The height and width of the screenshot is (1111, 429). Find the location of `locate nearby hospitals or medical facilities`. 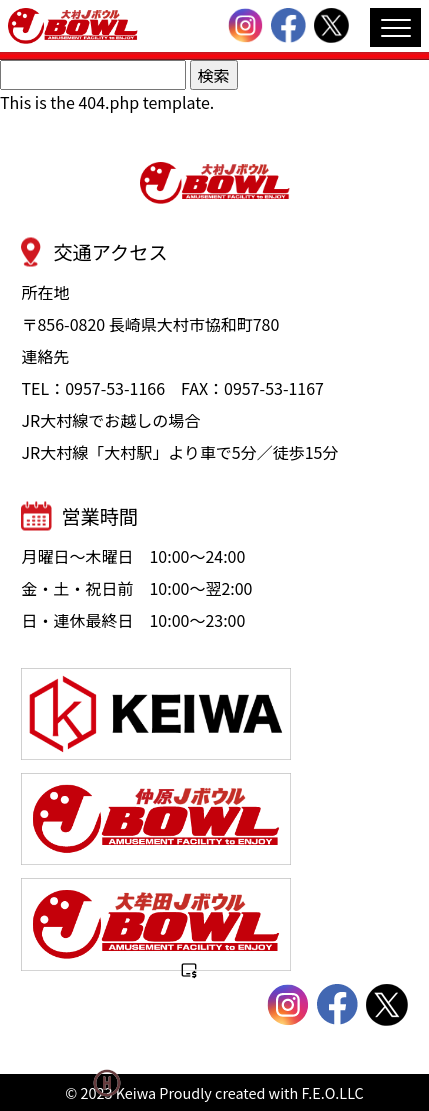

locate nearby hospitals or medical facilities is located at coordinates (107, 1083).